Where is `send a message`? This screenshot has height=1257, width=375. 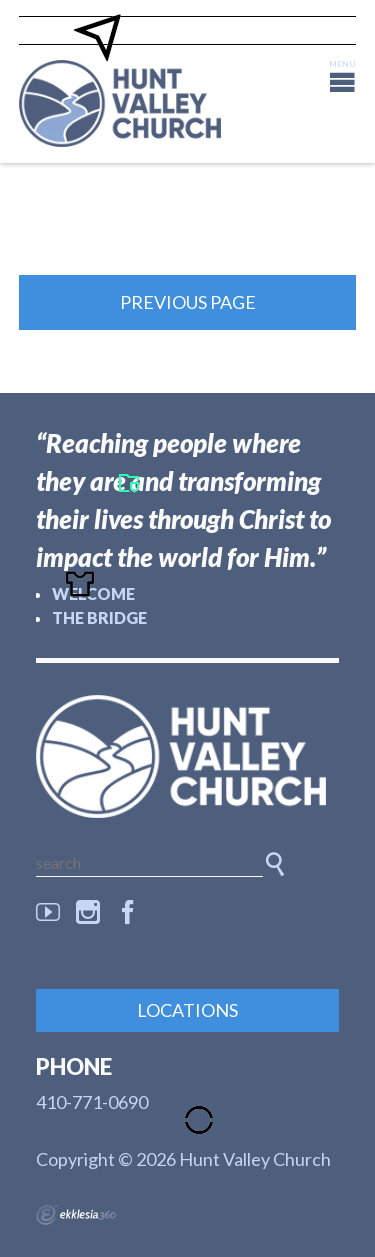 send a message is located at coordinates (98, 37).